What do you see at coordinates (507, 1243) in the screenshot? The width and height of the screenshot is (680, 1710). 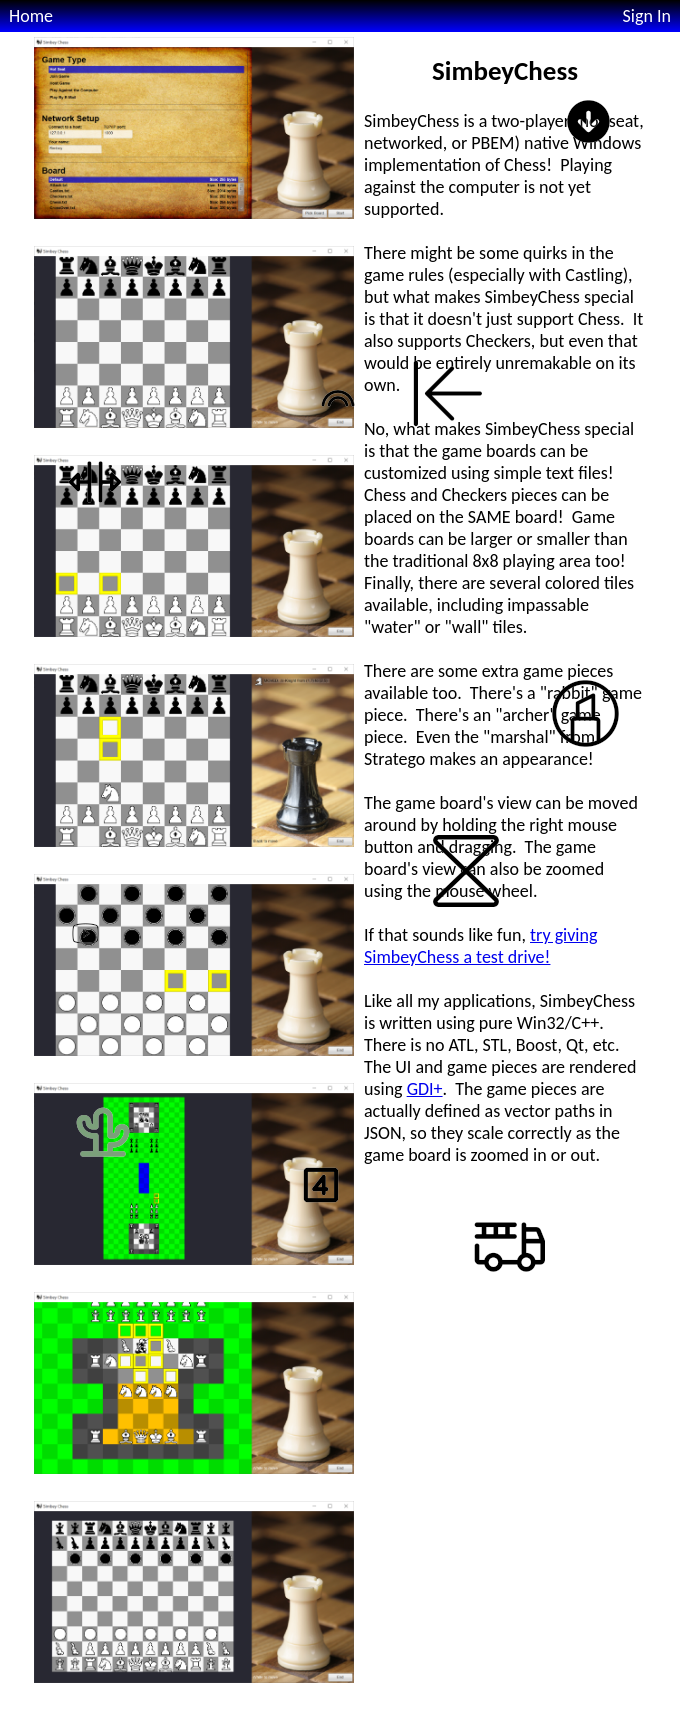 I see `emergency services or fire department contact` at bounding box center [507, 1243].